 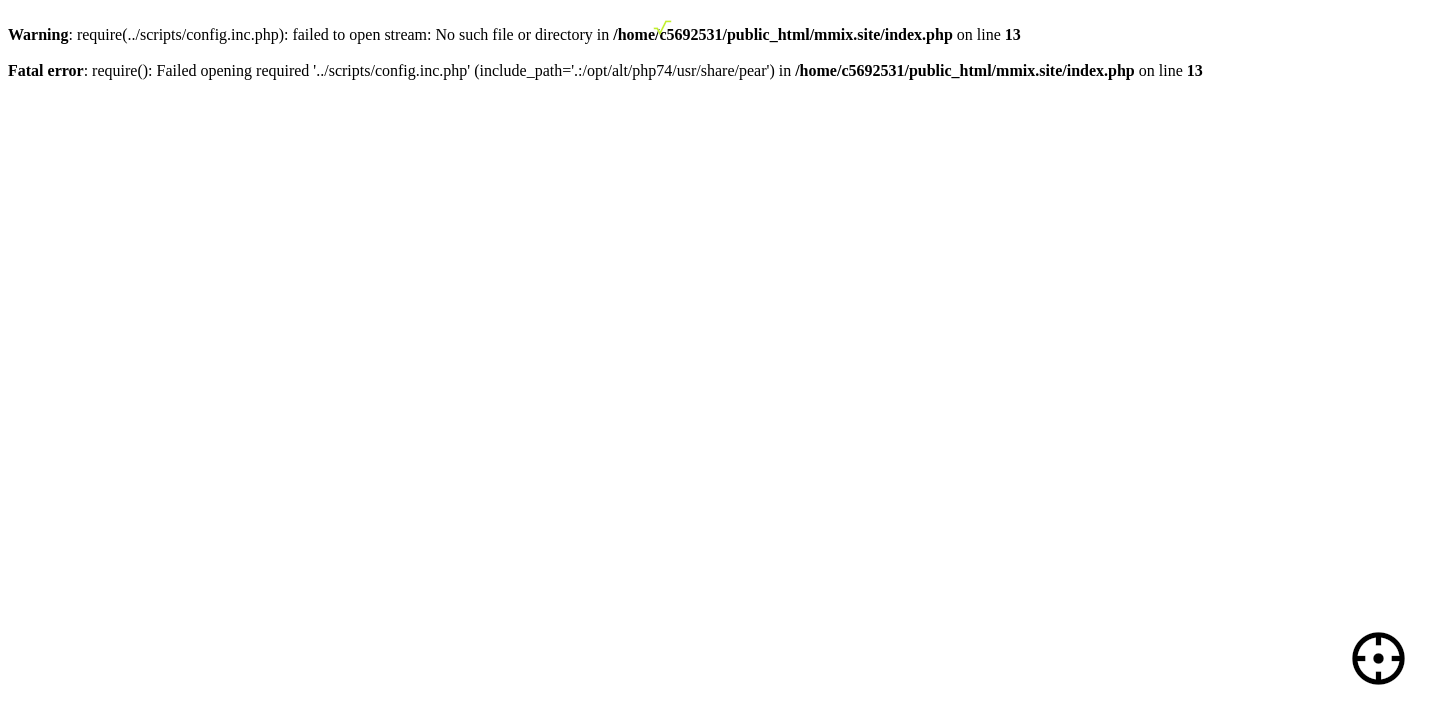 I want to click on access square root or radical function in calculator, so click(x=662, y=27).